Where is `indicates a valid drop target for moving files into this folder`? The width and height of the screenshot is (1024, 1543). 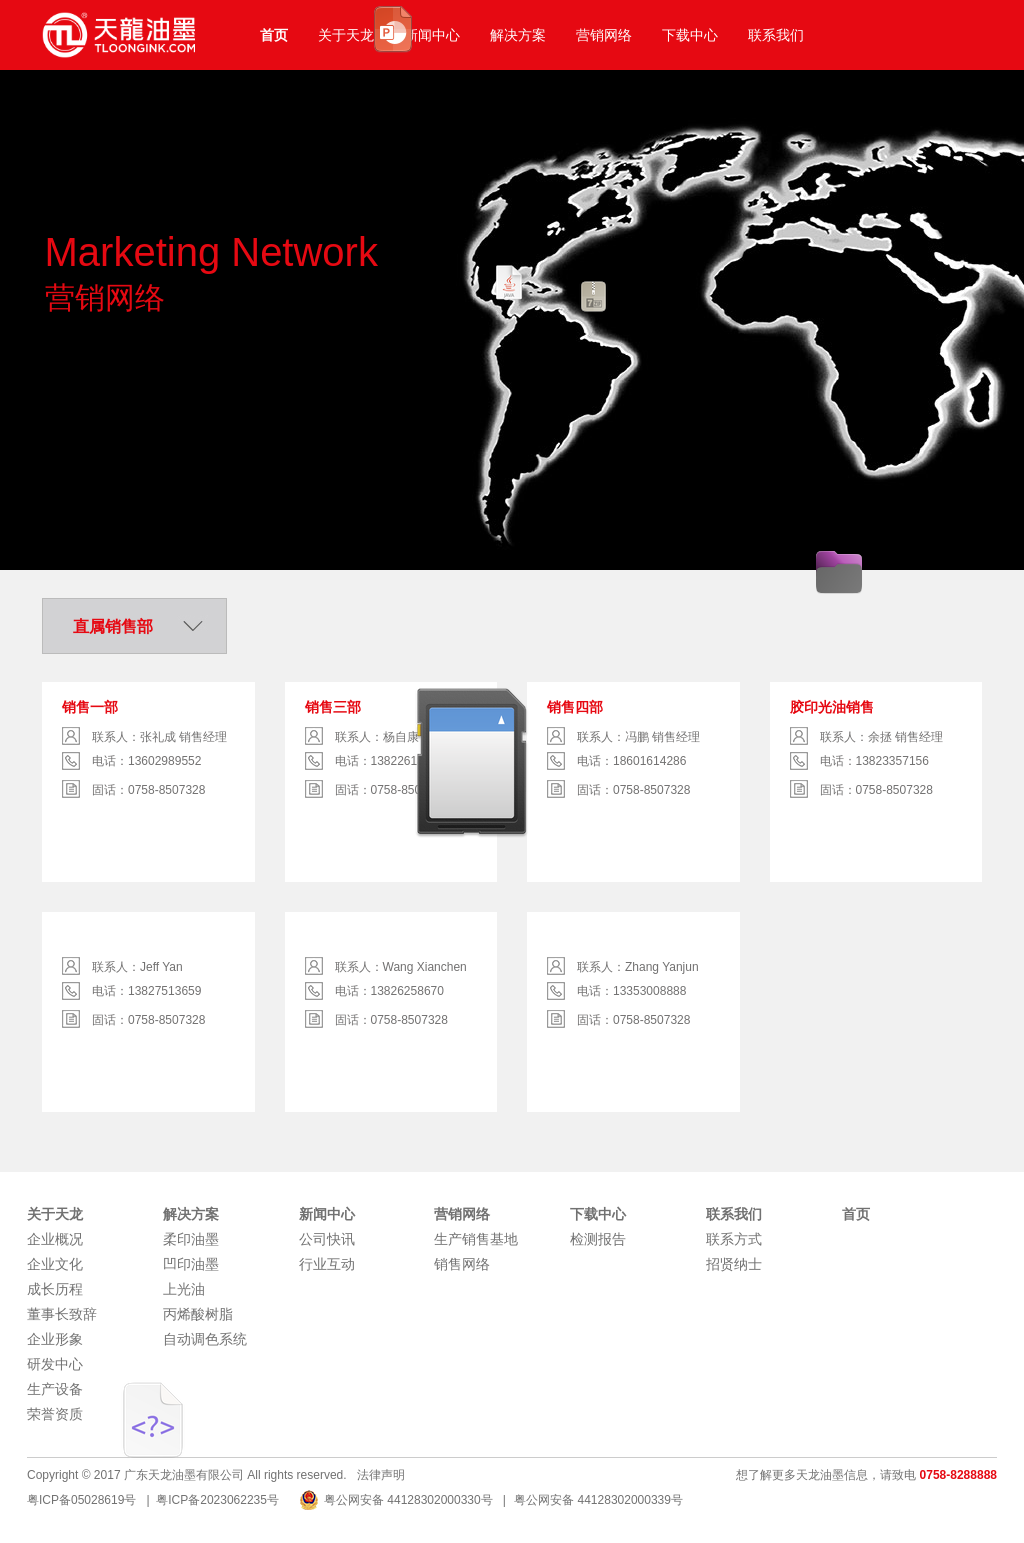 indicates a valid drop target for moving files into this folder is located at coordinates (839, 572).